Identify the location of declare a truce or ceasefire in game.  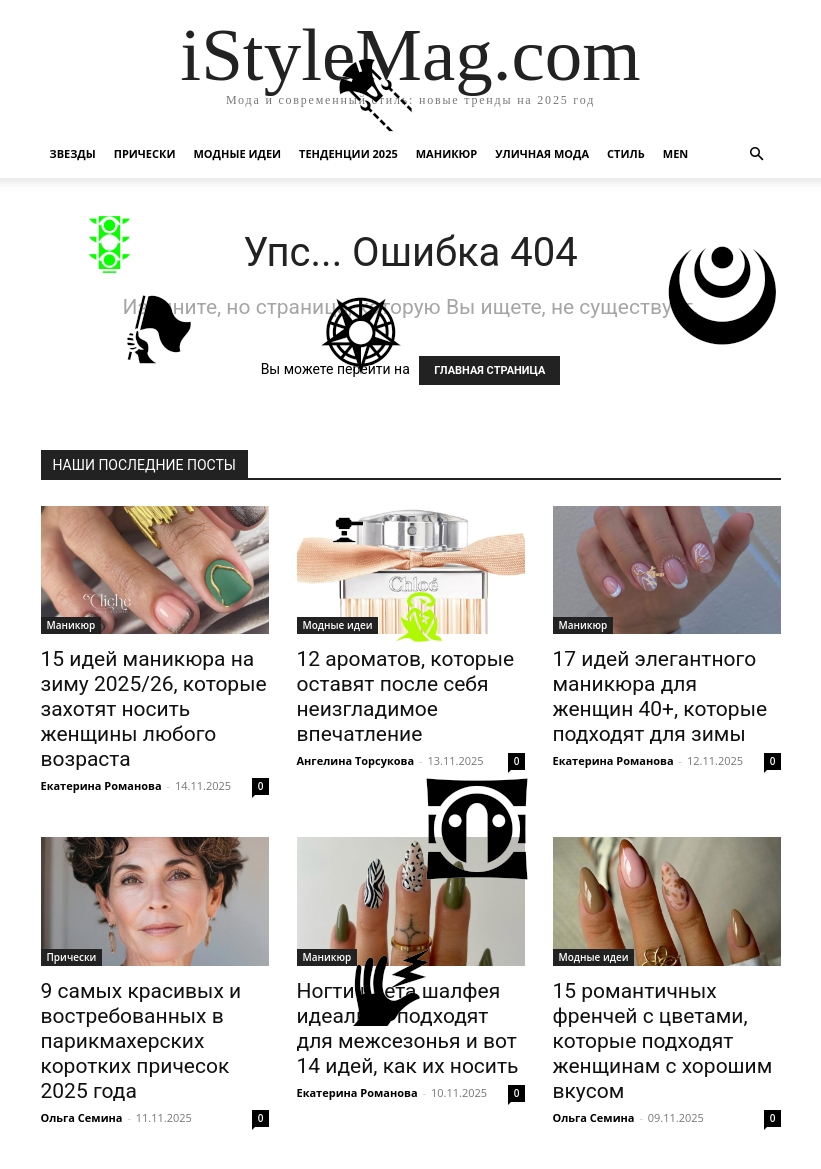
(159, 329).